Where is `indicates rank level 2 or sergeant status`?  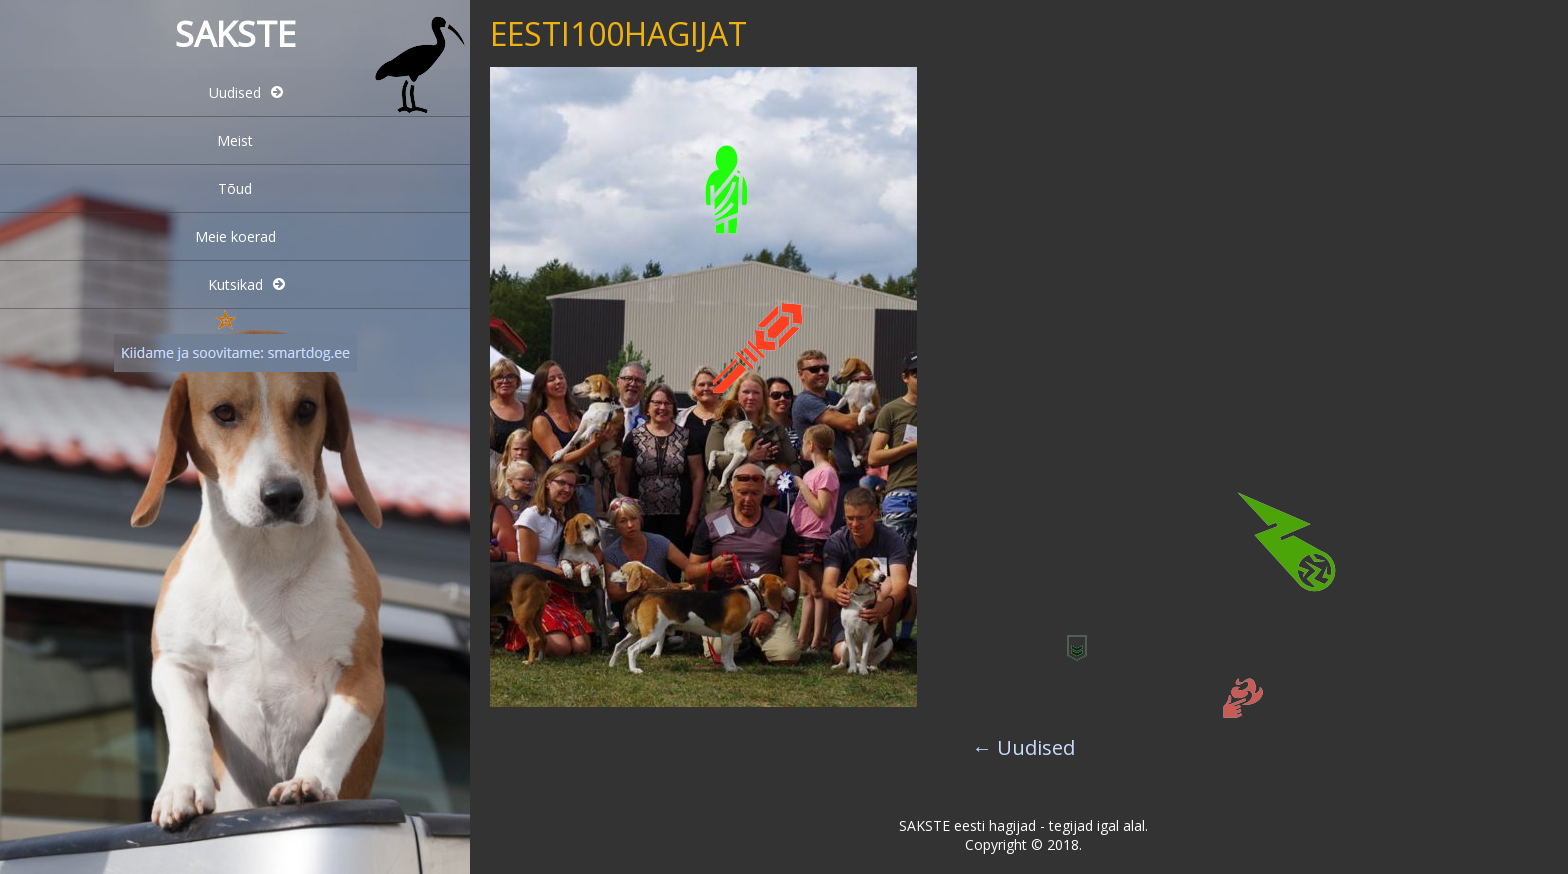
indicates rank level 2 or sergeant status is located at coordinates (1077, 648).